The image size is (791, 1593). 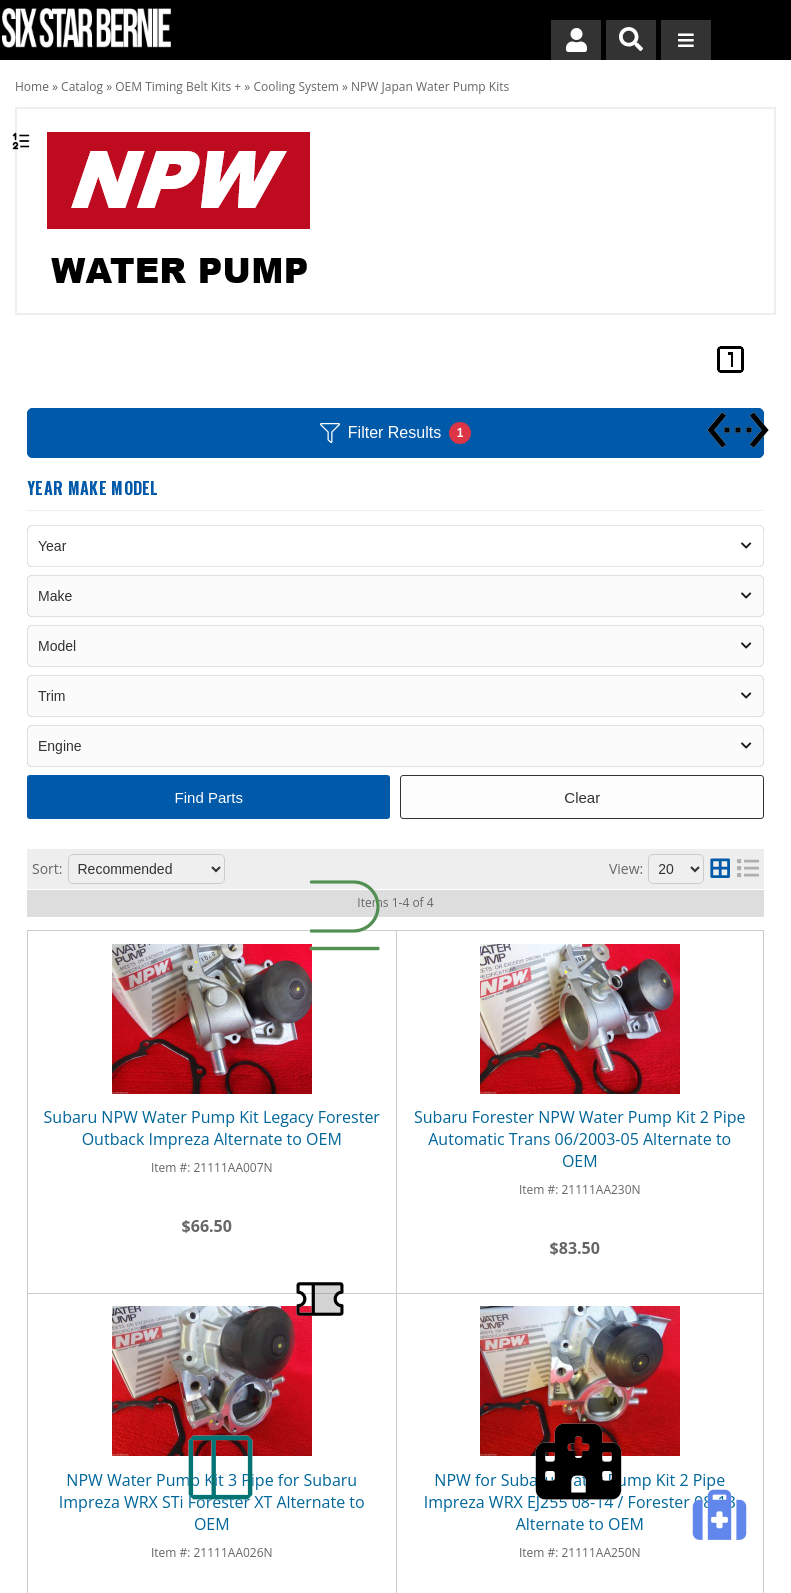 What do you see at coordinates (578, 1461) in the screenshot?
I see `find nearby hospitals or medical facilities` at bounding box center [578, 1461].